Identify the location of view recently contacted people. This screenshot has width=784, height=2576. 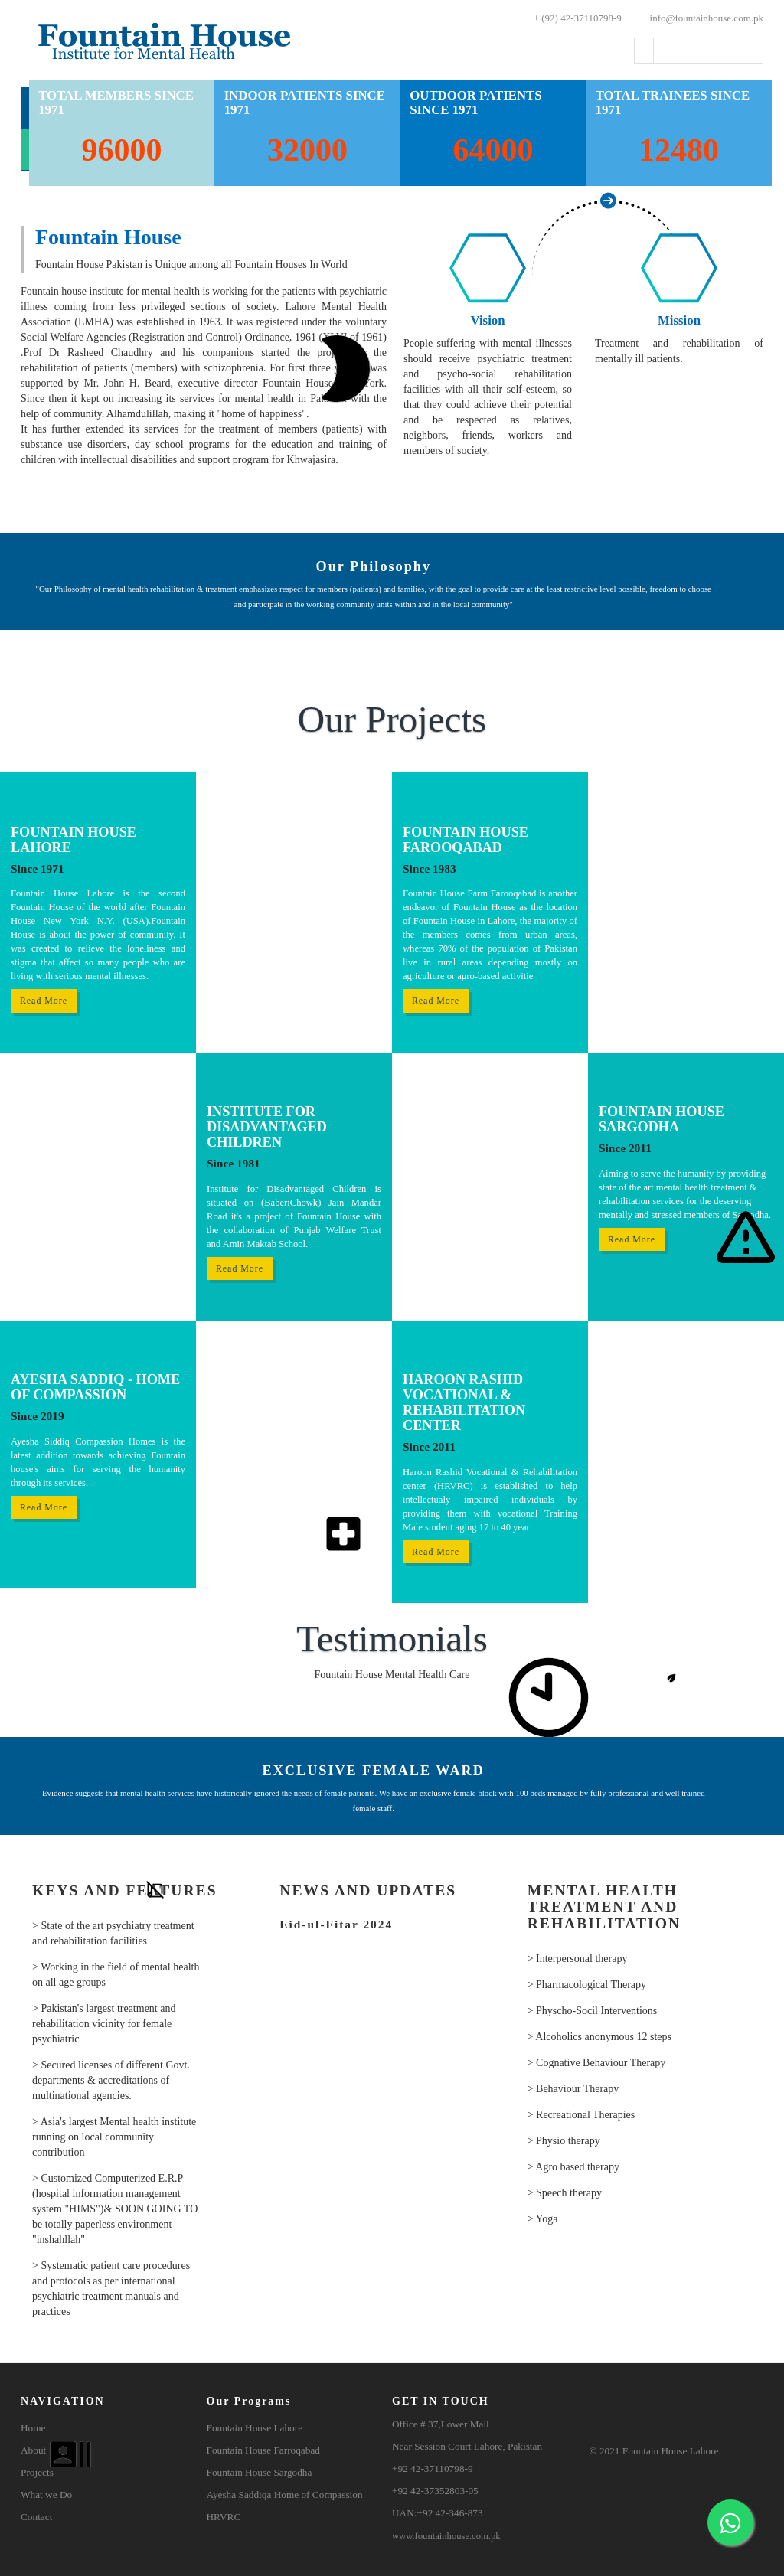
(70, 2454).